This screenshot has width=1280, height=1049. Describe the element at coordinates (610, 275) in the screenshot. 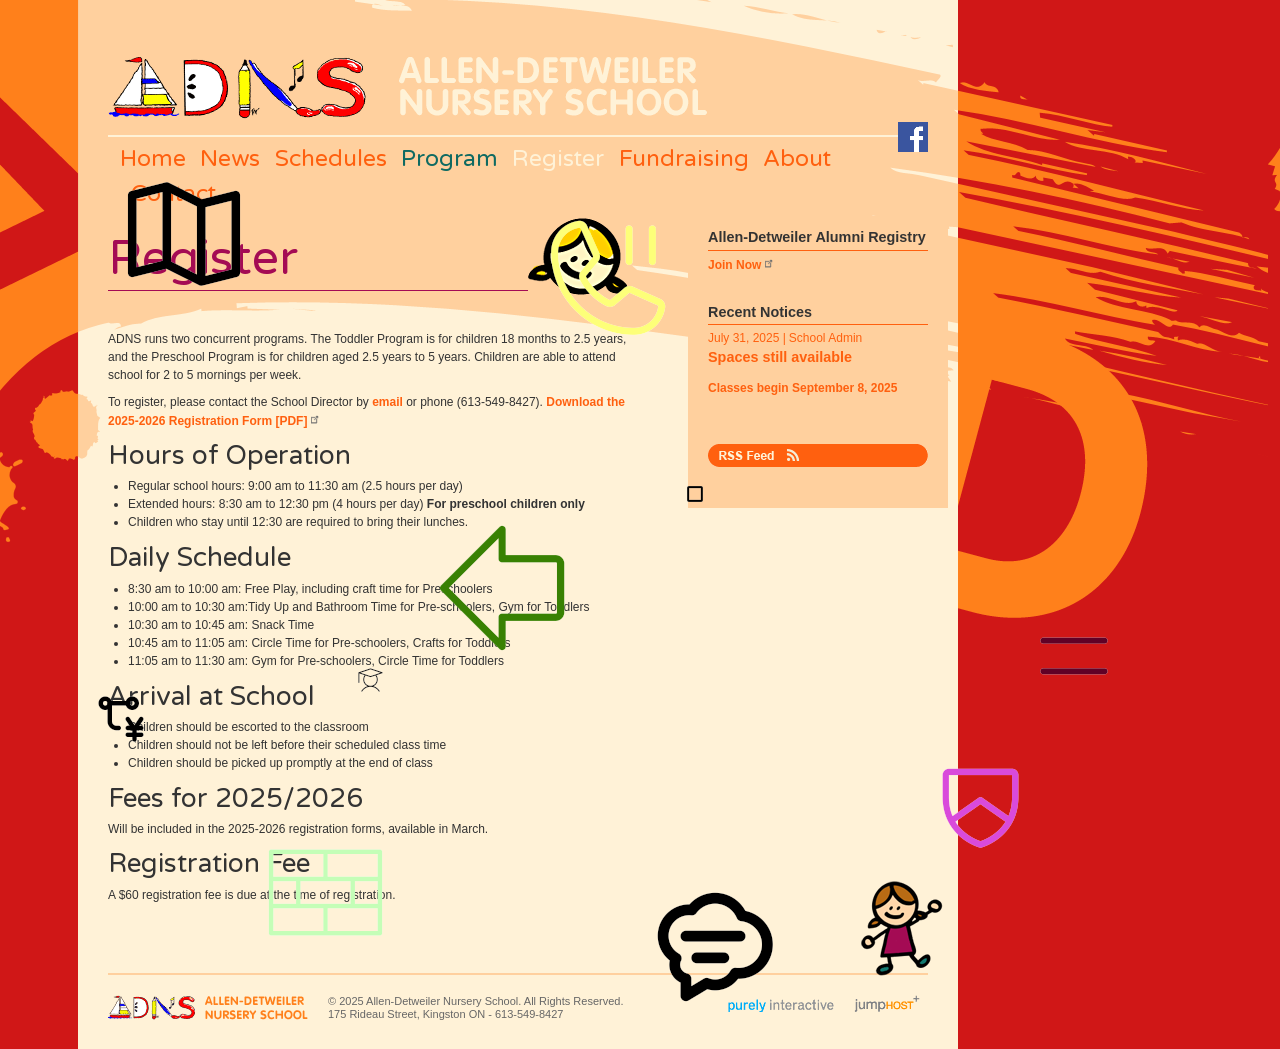

I see `put a call on hold` at that location.